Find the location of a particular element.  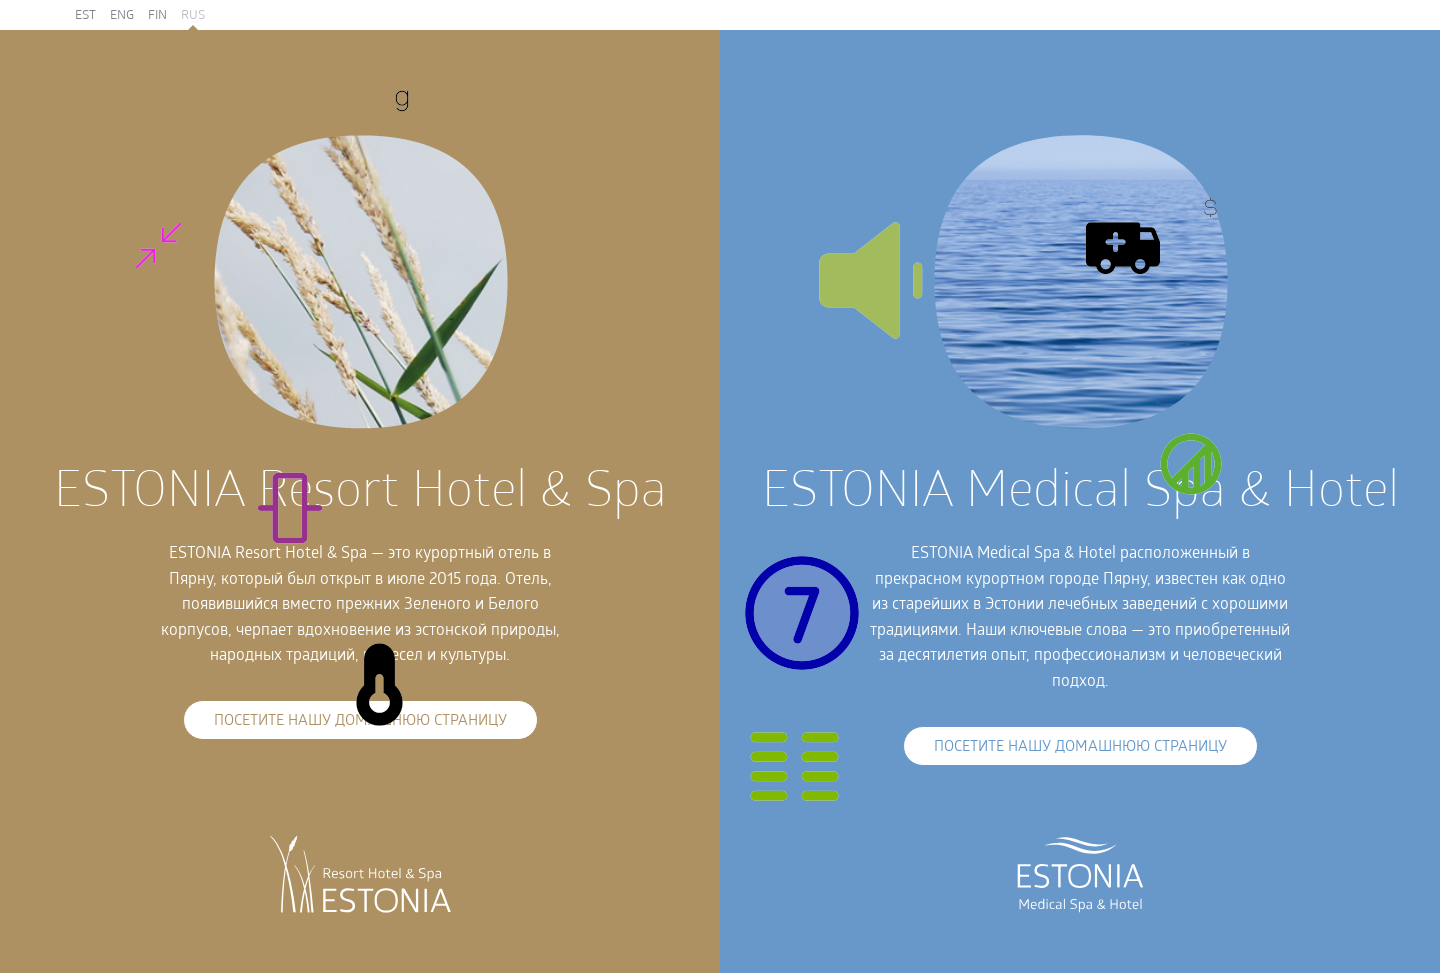

view account balance or financial information is located at coordinates (1210, 207).